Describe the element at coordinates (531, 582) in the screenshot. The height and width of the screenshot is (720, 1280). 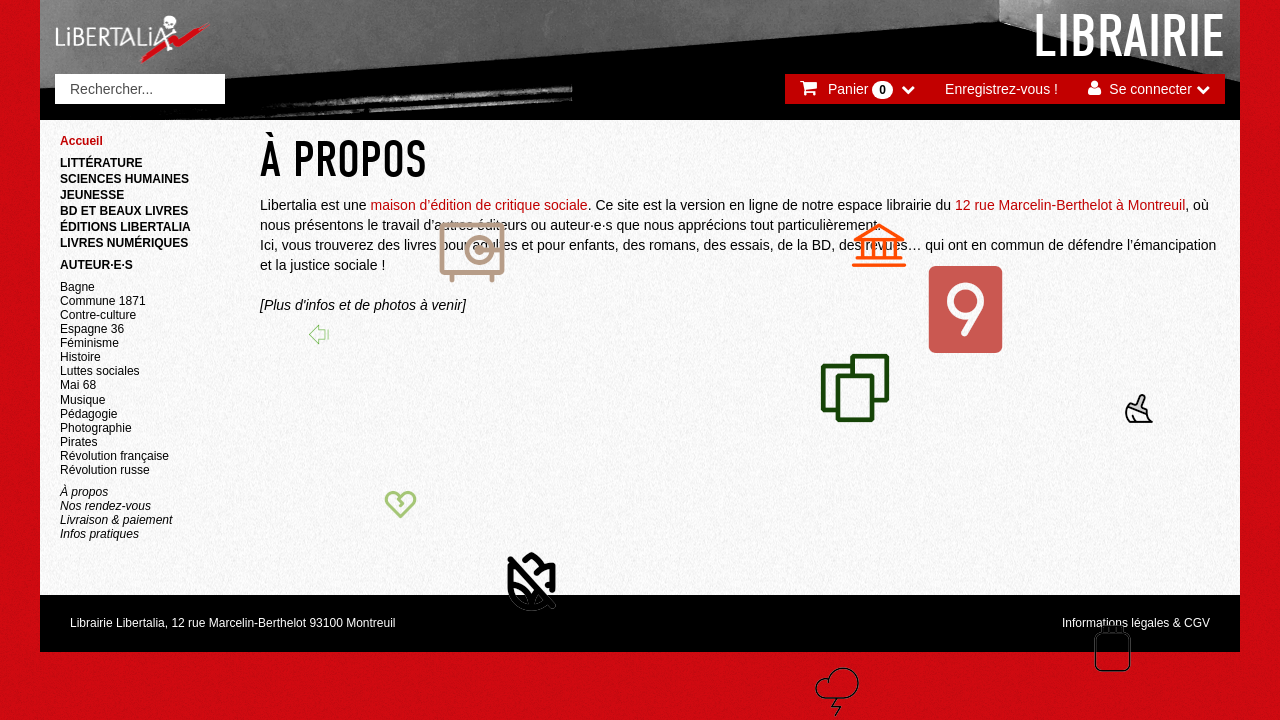
I see `indicates gluten-free or grain-free option` at that location.